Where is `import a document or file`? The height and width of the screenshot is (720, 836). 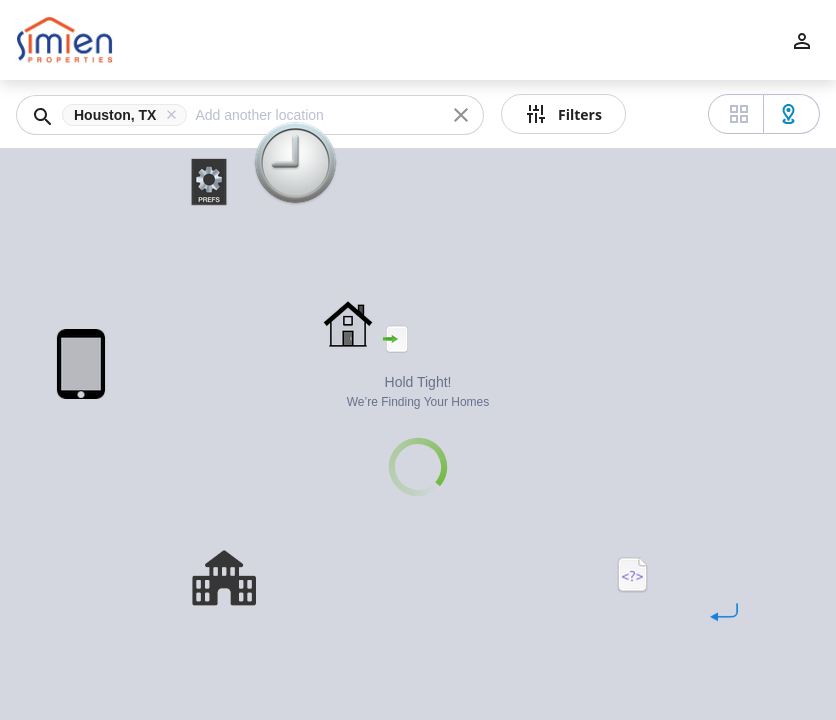
import a document or file is located at coordinates (397, 339).